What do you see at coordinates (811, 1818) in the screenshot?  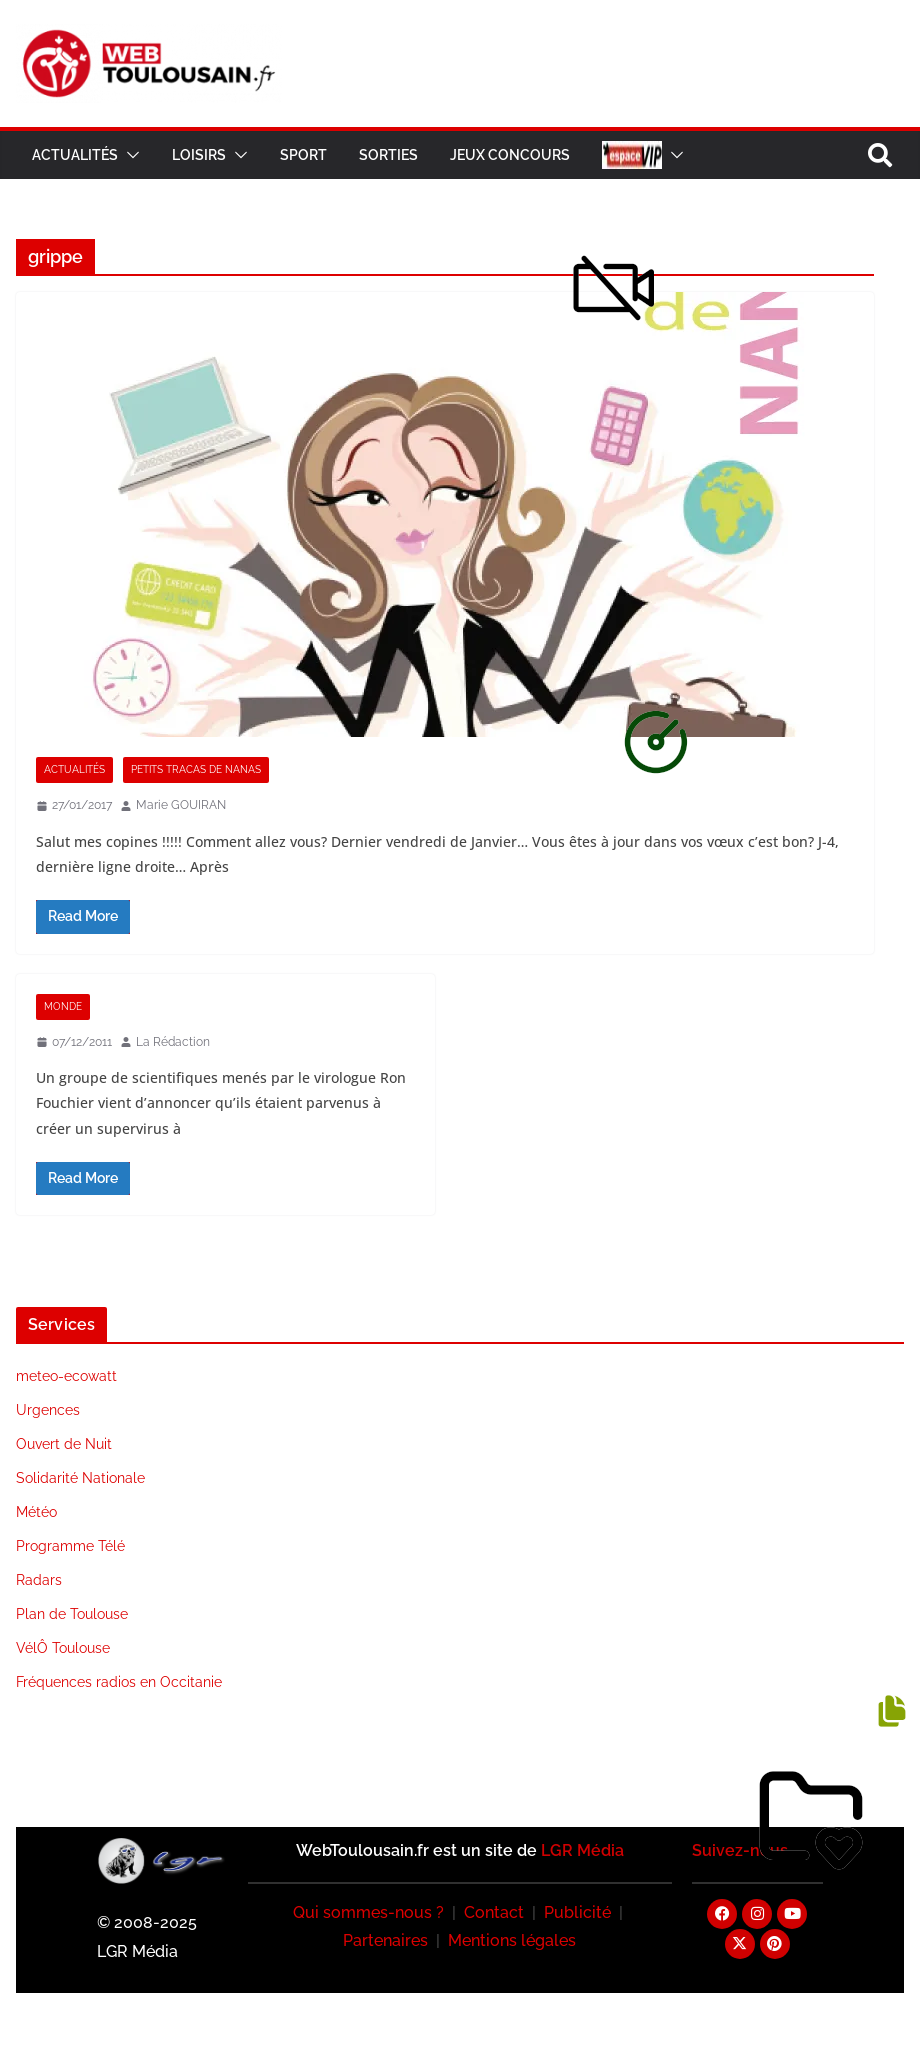 I see `access your favorites folder` at bounding box center [811, 1818].